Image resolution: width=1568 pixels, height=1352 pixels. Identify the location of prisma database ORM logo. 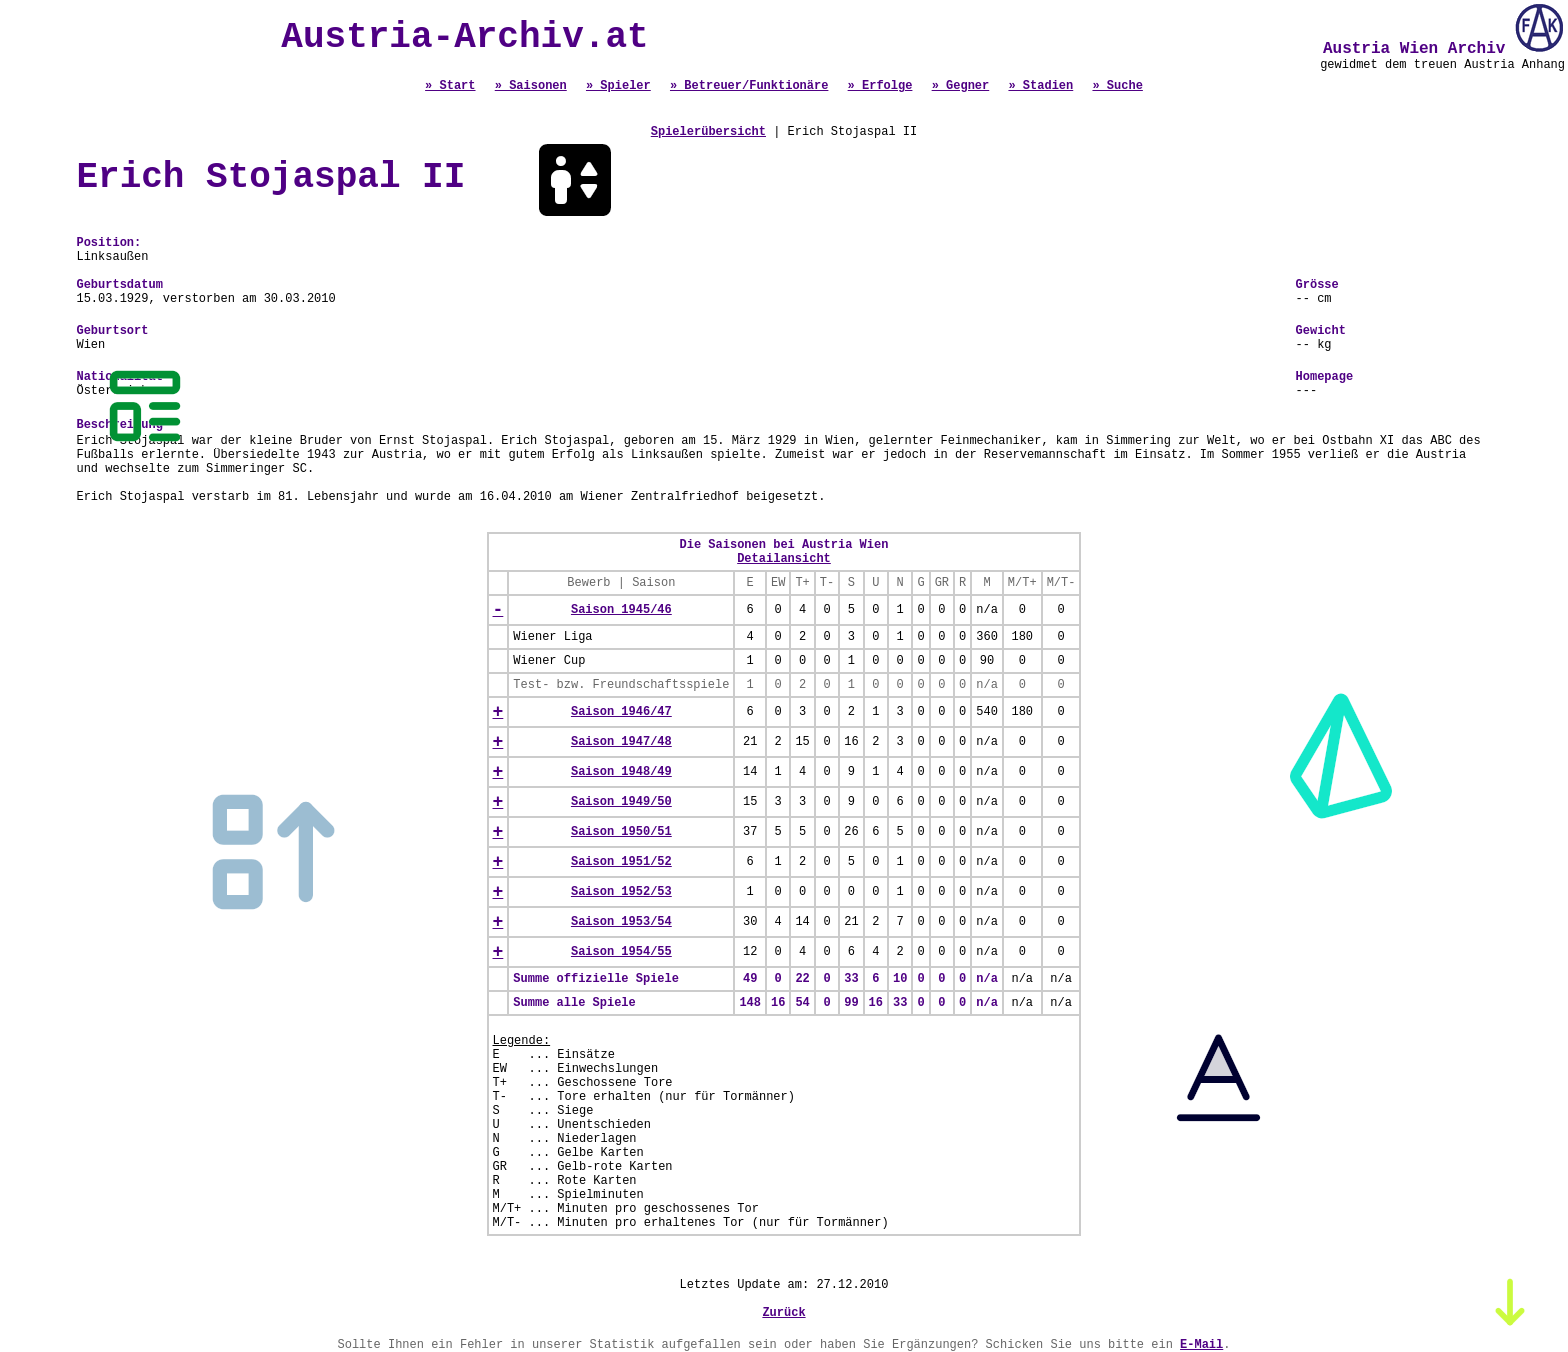
(1341, 756).